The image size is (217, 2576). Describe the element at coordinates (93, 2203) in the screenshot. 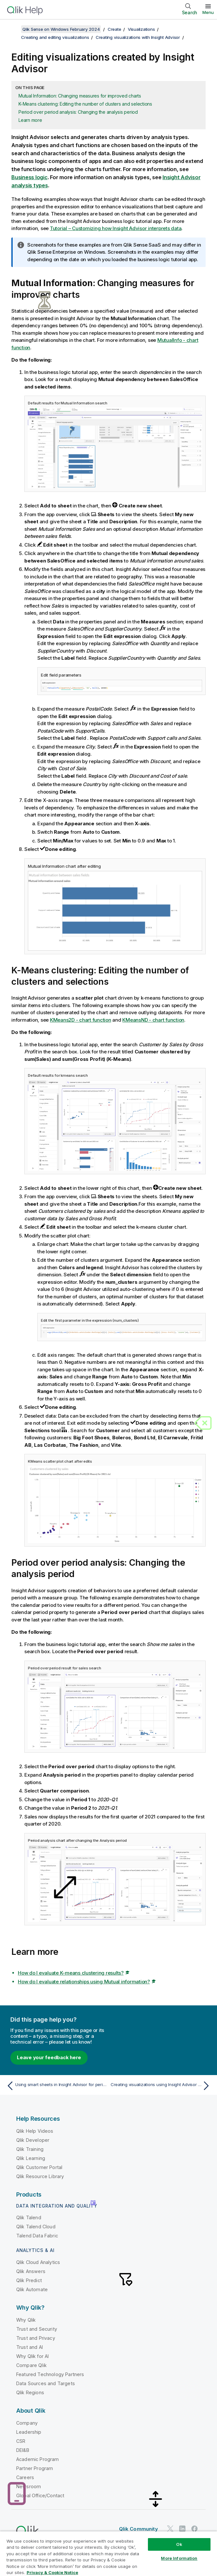

I see `view today's date or events` at that location.